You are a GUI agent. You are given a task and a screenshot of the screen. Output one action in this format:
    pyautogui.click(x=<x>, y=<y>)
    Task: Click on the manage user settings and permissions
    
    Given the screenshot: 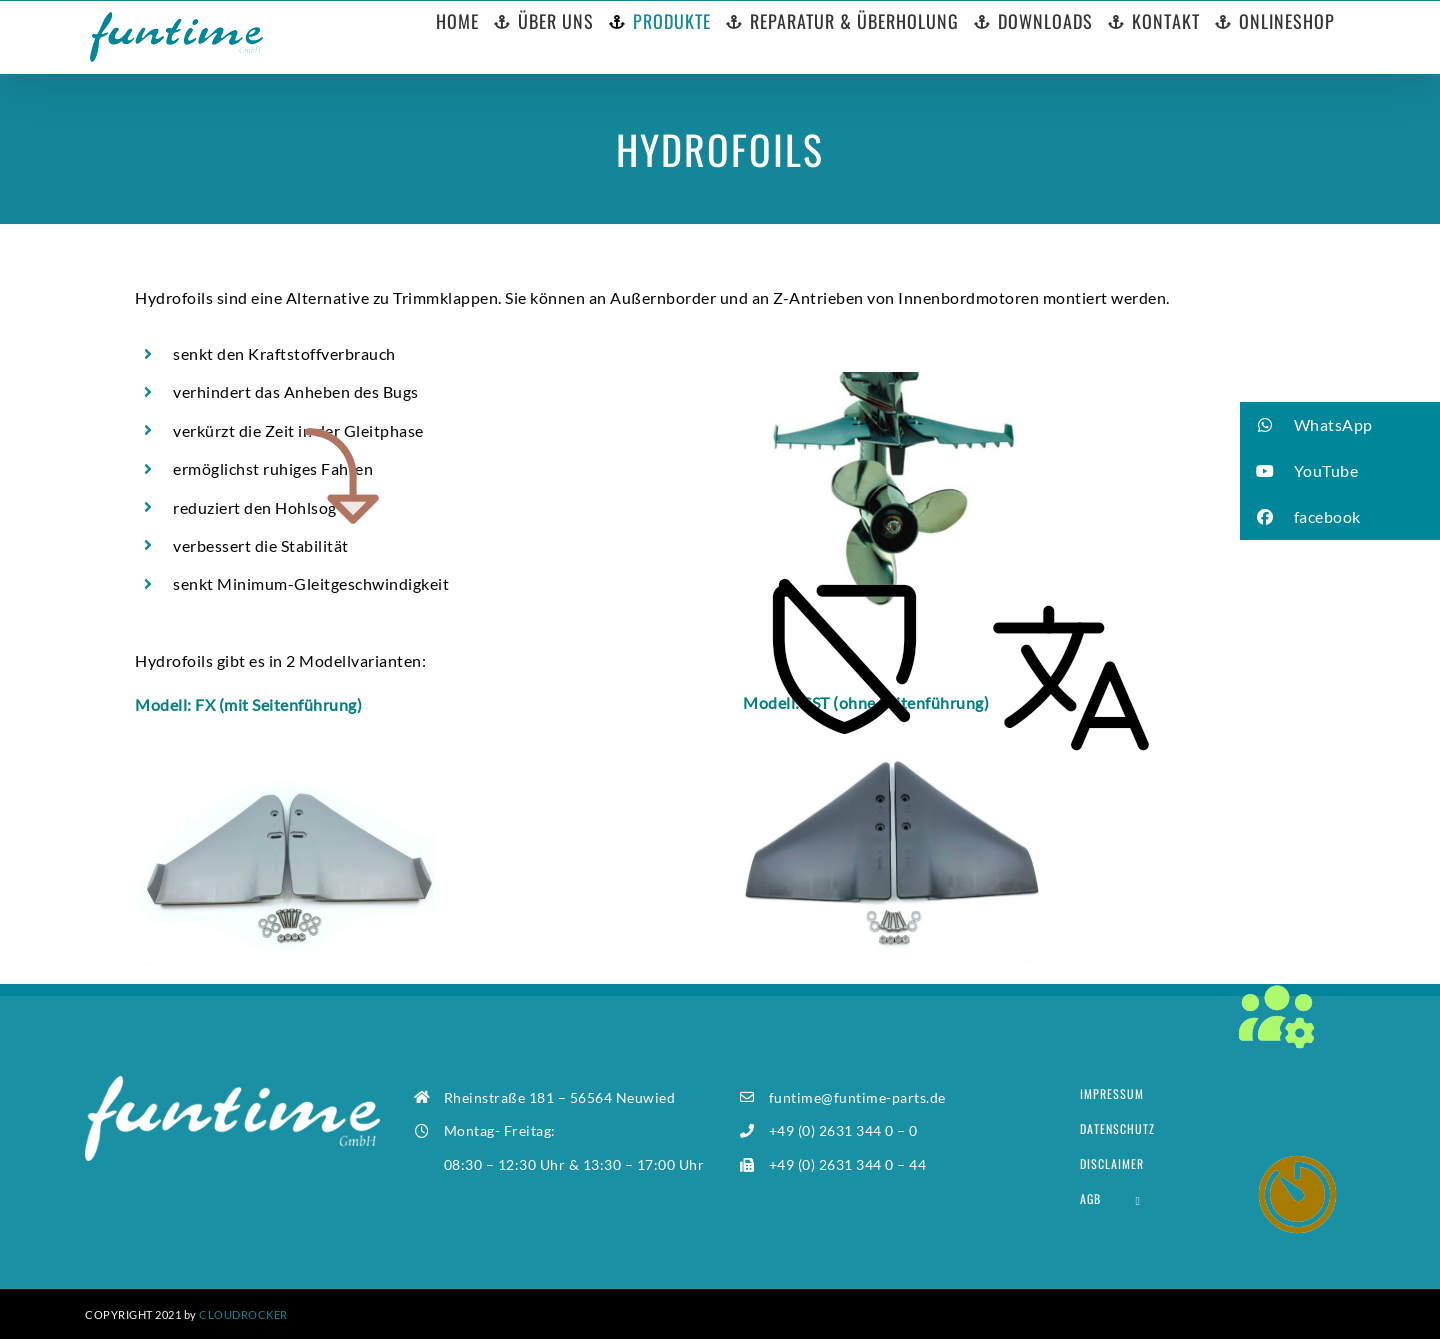 What is the action you would take?
    pyautogui.click(x=1277, y=1014)
    